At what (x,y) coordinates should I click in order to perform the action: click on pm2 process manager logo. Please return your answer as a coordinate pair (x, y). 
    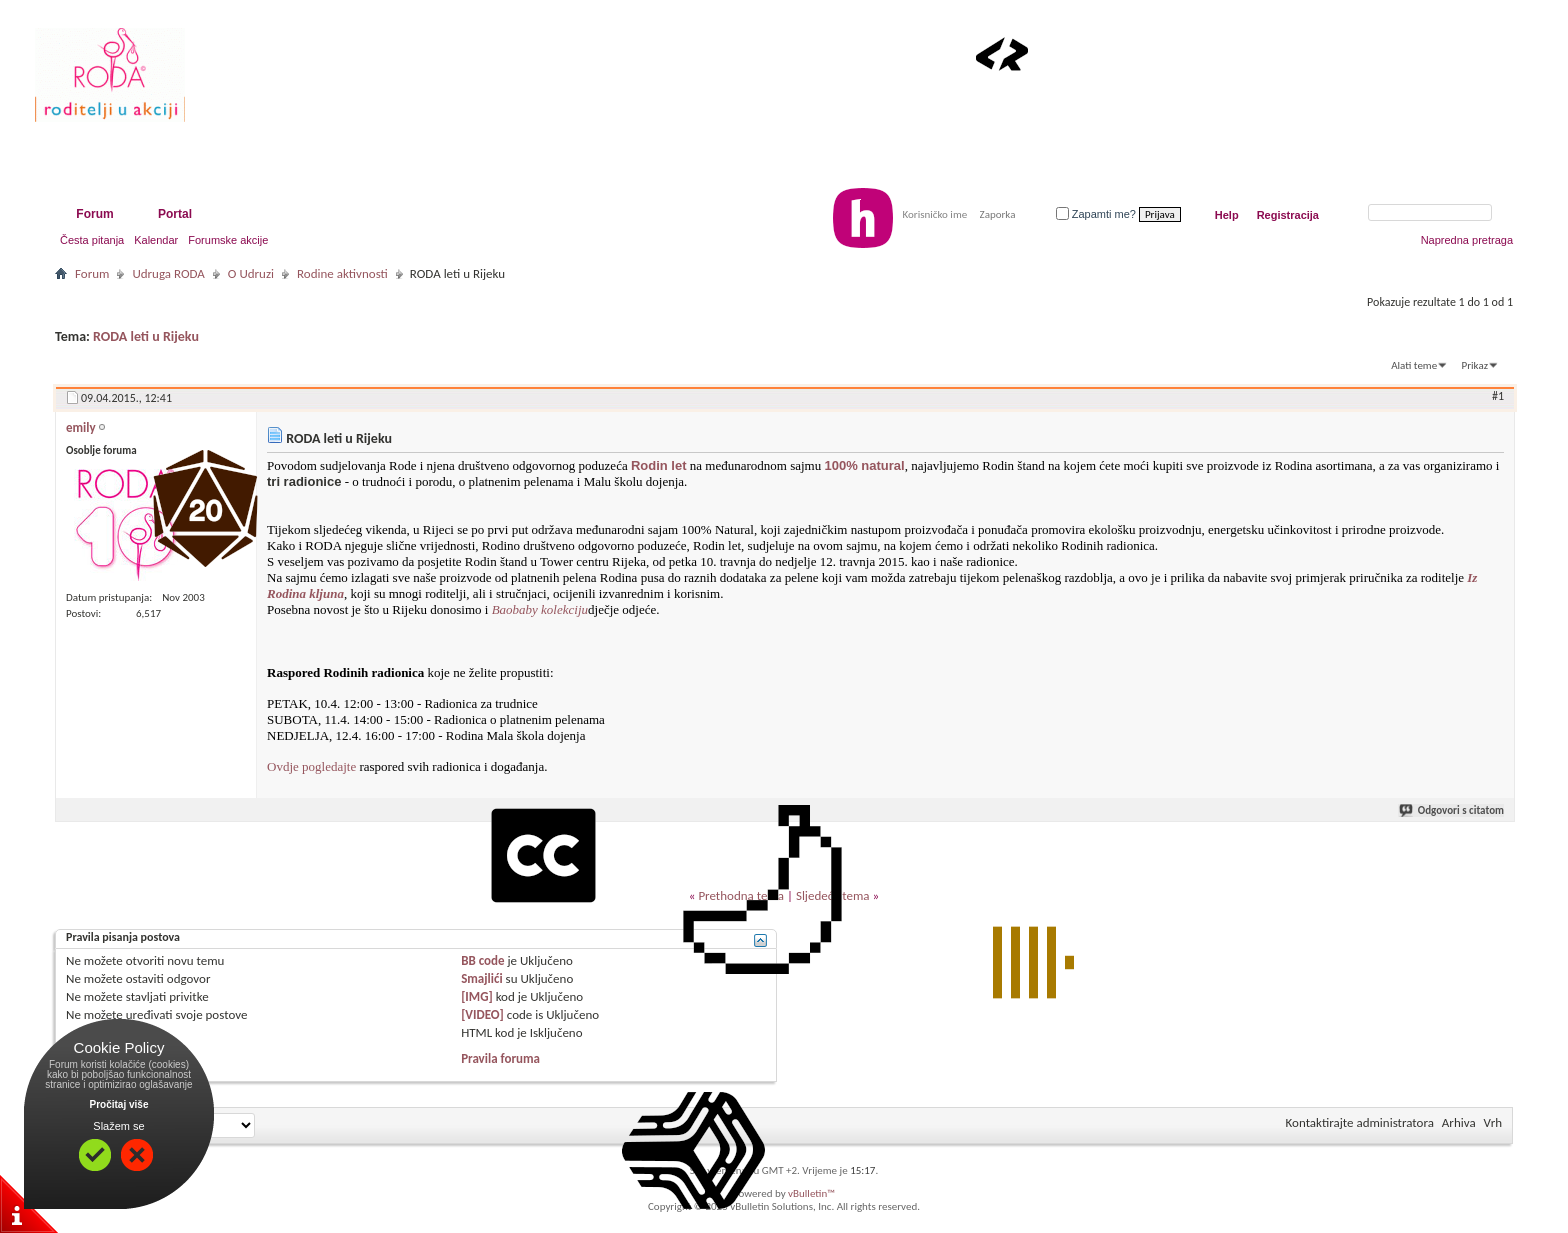
    Looking at the image, I should click on (693, 1150).